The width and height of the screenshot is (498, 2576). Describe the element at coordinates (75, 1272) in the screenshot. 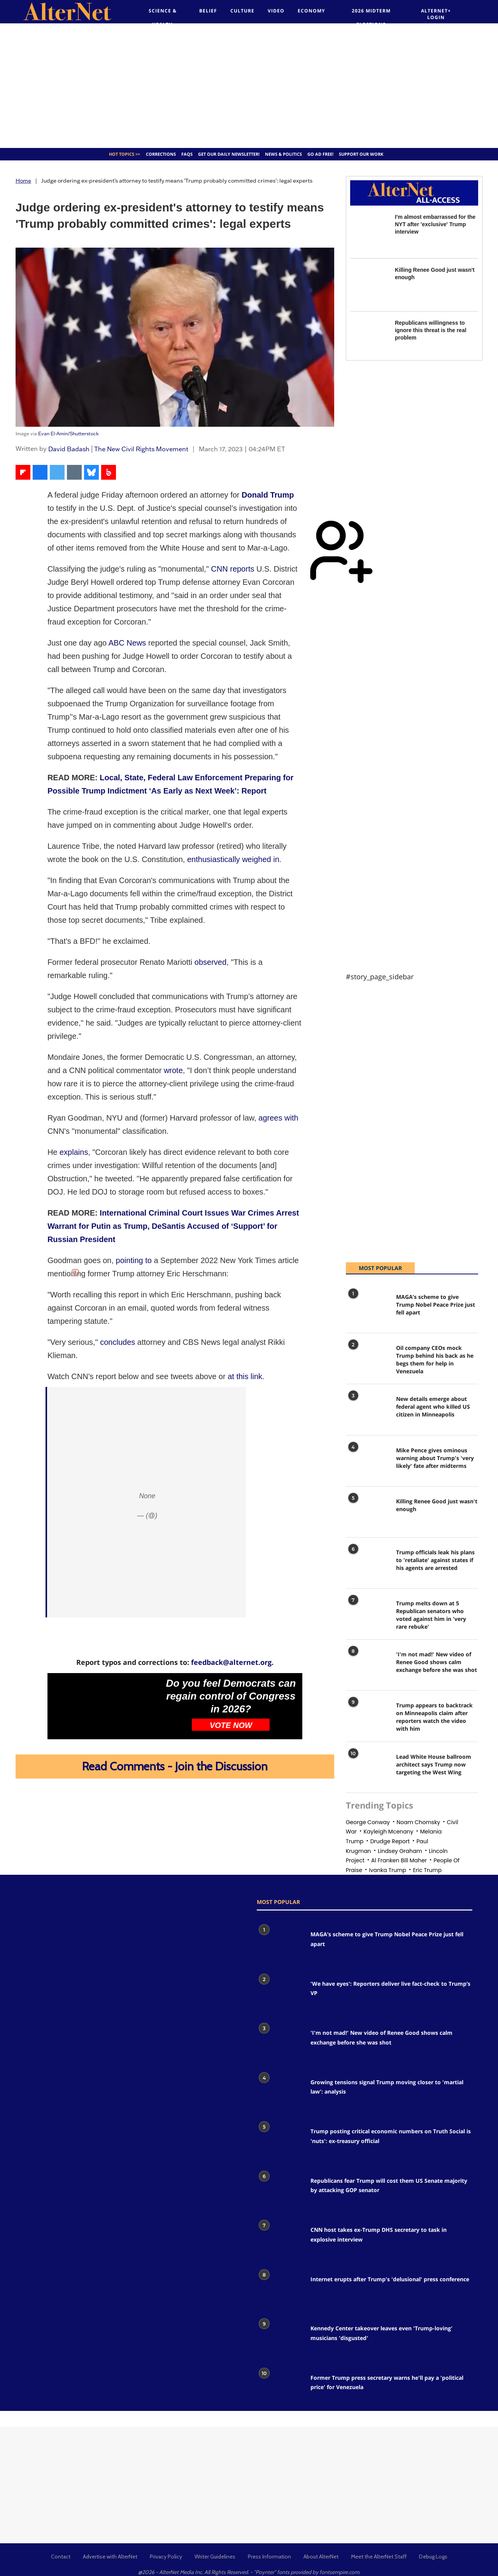

I see `visit booking.com` at that location.